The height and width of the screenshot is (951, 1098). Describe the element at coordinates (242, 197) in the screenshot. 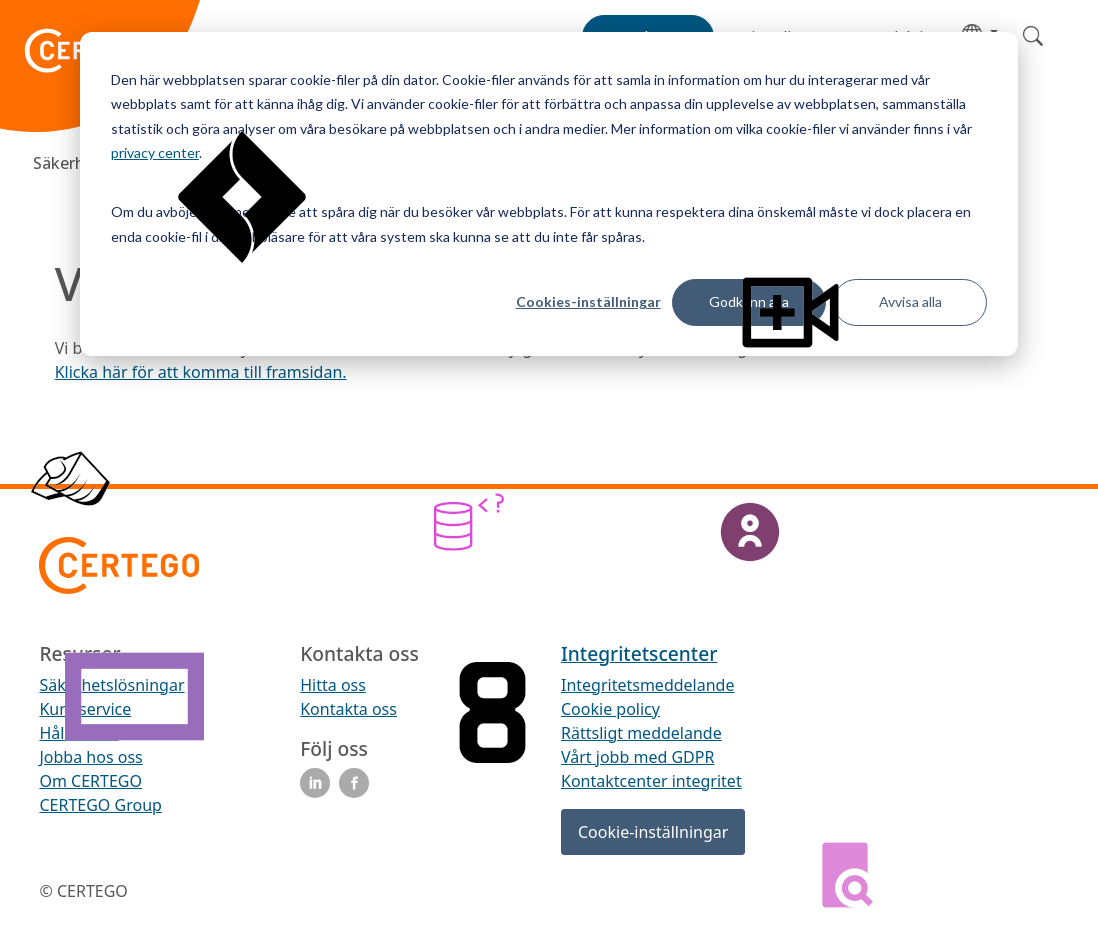

I see `open Jira Software for project tracking` at that location.